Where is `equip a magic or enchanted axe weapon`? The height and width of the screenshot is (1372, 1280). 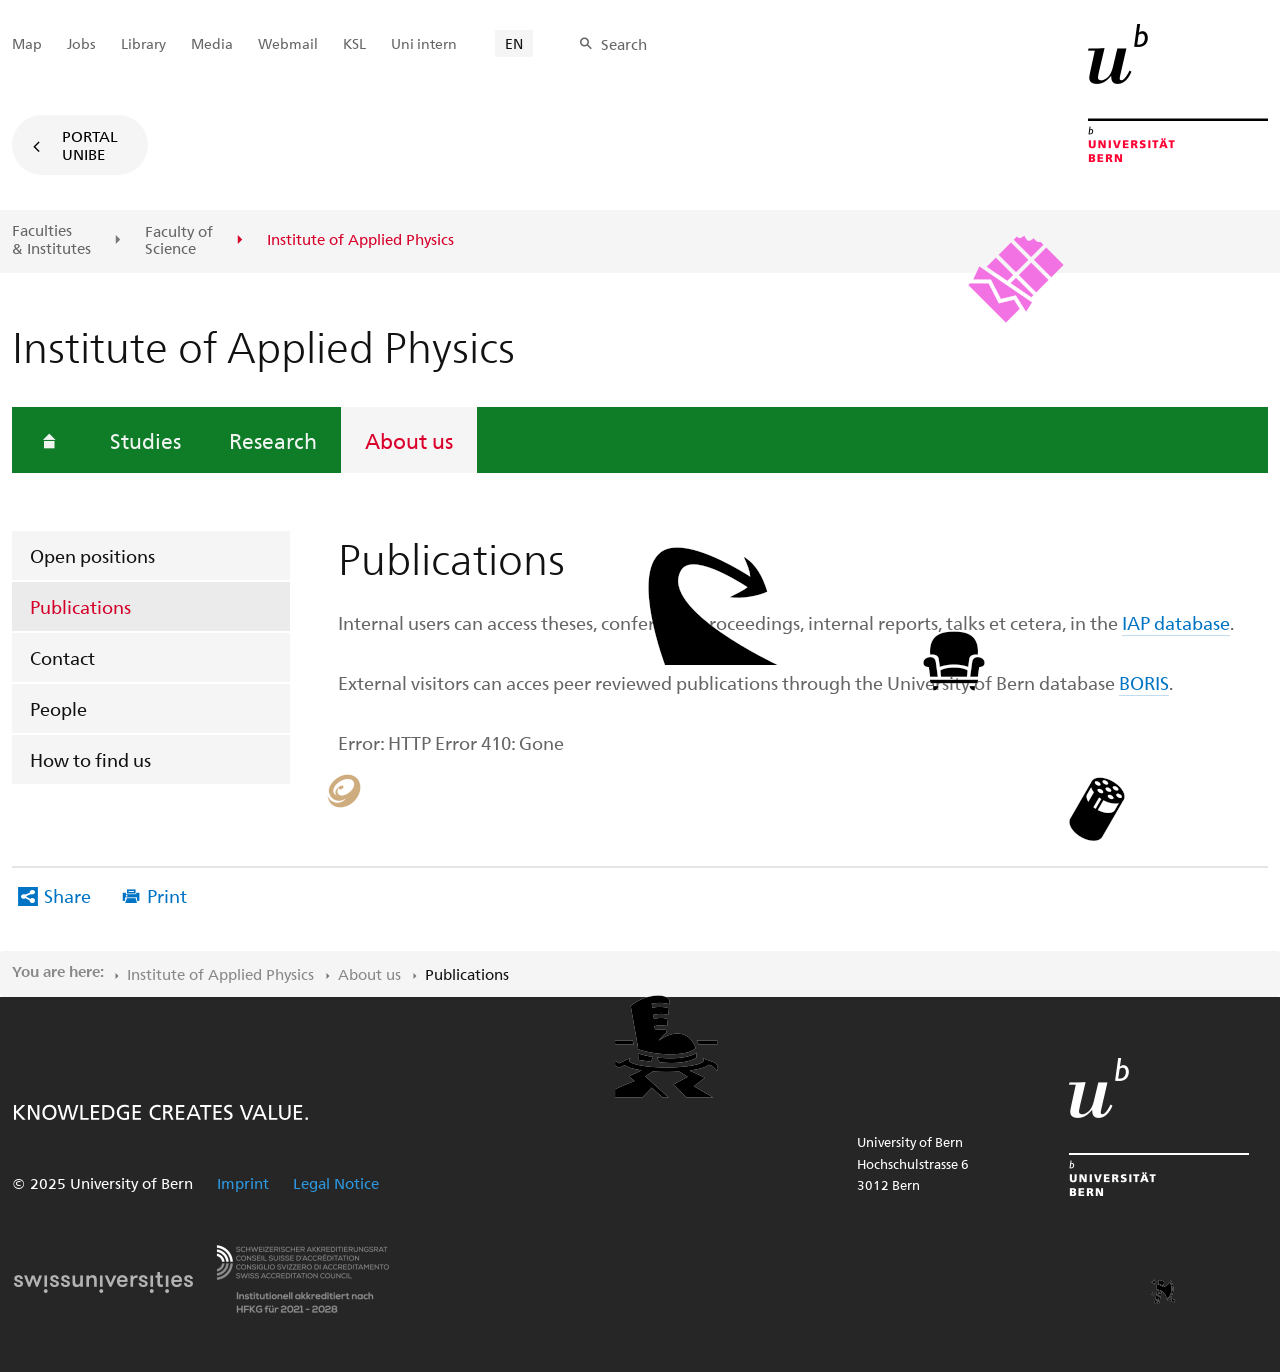
equip a magic or enchanted axe weapon is located at coordinates (1163, 1291).